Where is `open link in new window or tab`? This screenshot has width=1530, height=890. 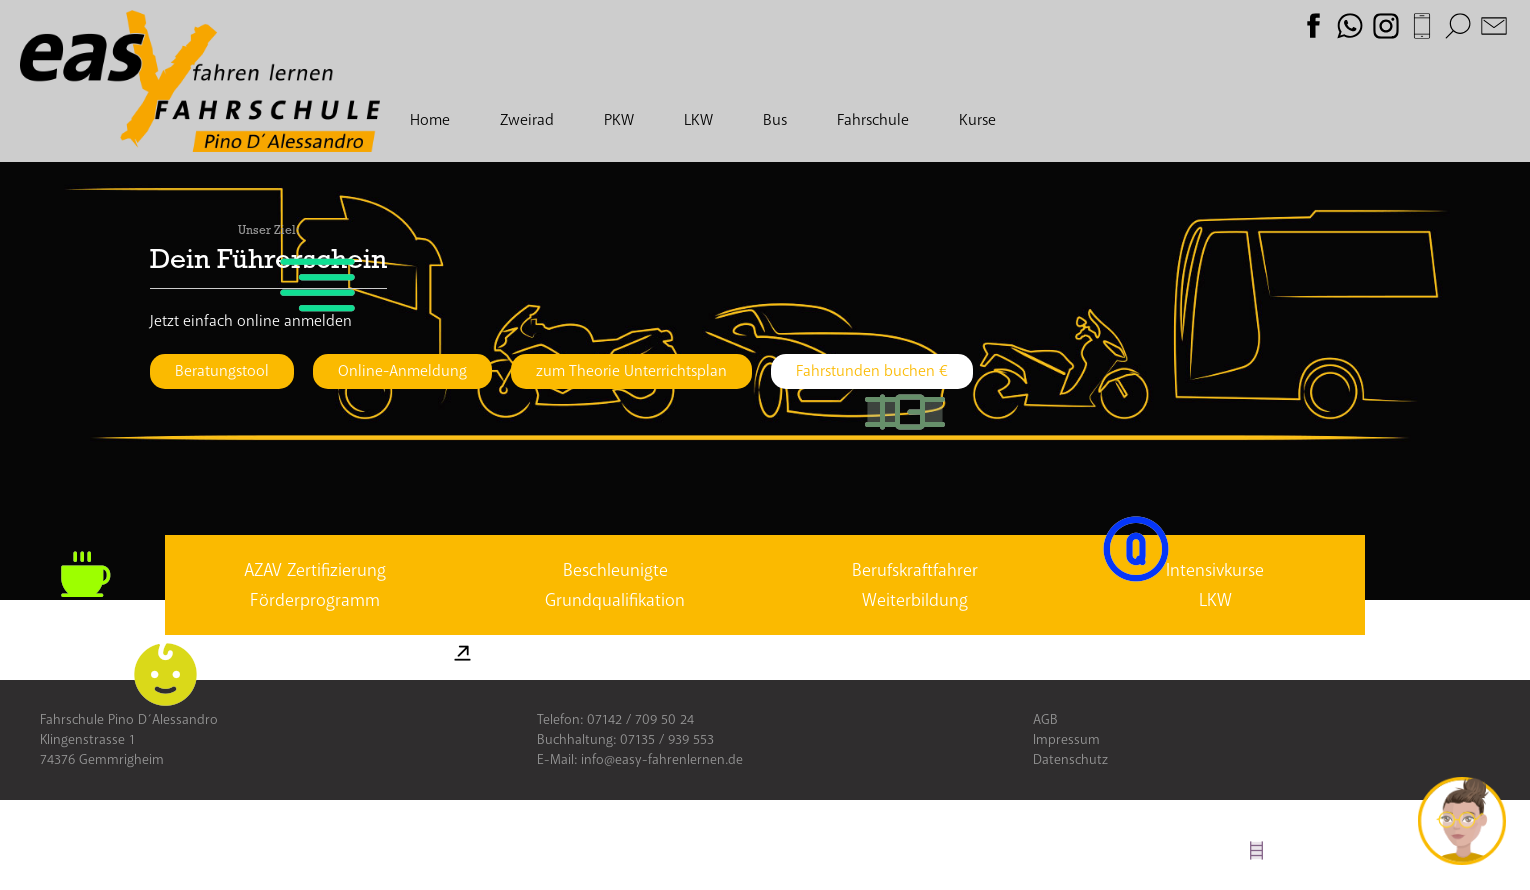
open link in new window or tab is located at coordinates (462, 652).